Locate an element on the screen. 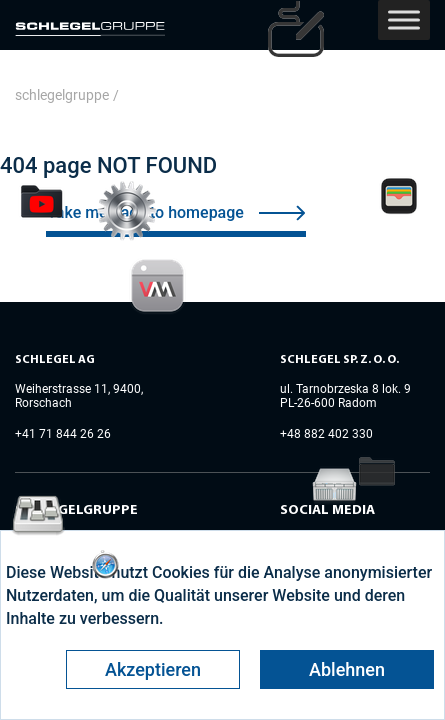 The width and height of the screenshot is (445, 720). open desktop preferences is located at coordinates (38, 514).